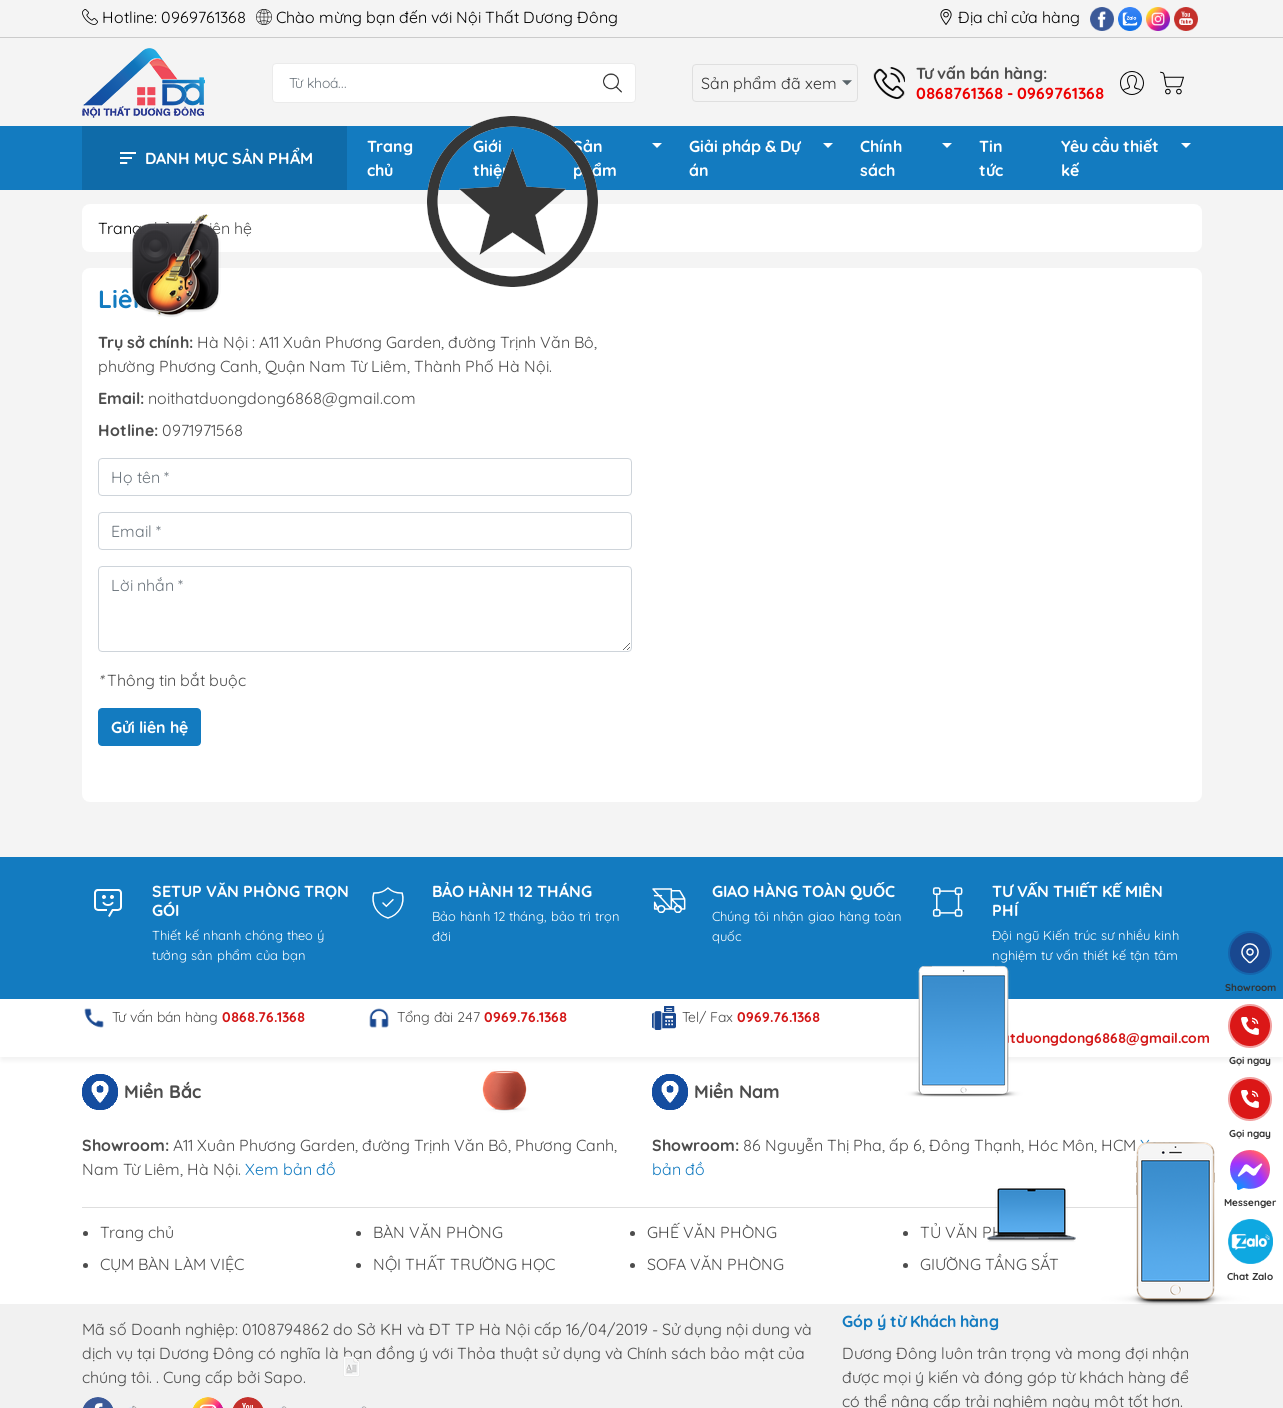 The height and width of the screenshot is (1408, 1283). I want to click on a rich text or formatted document file, so click(351, 1366).